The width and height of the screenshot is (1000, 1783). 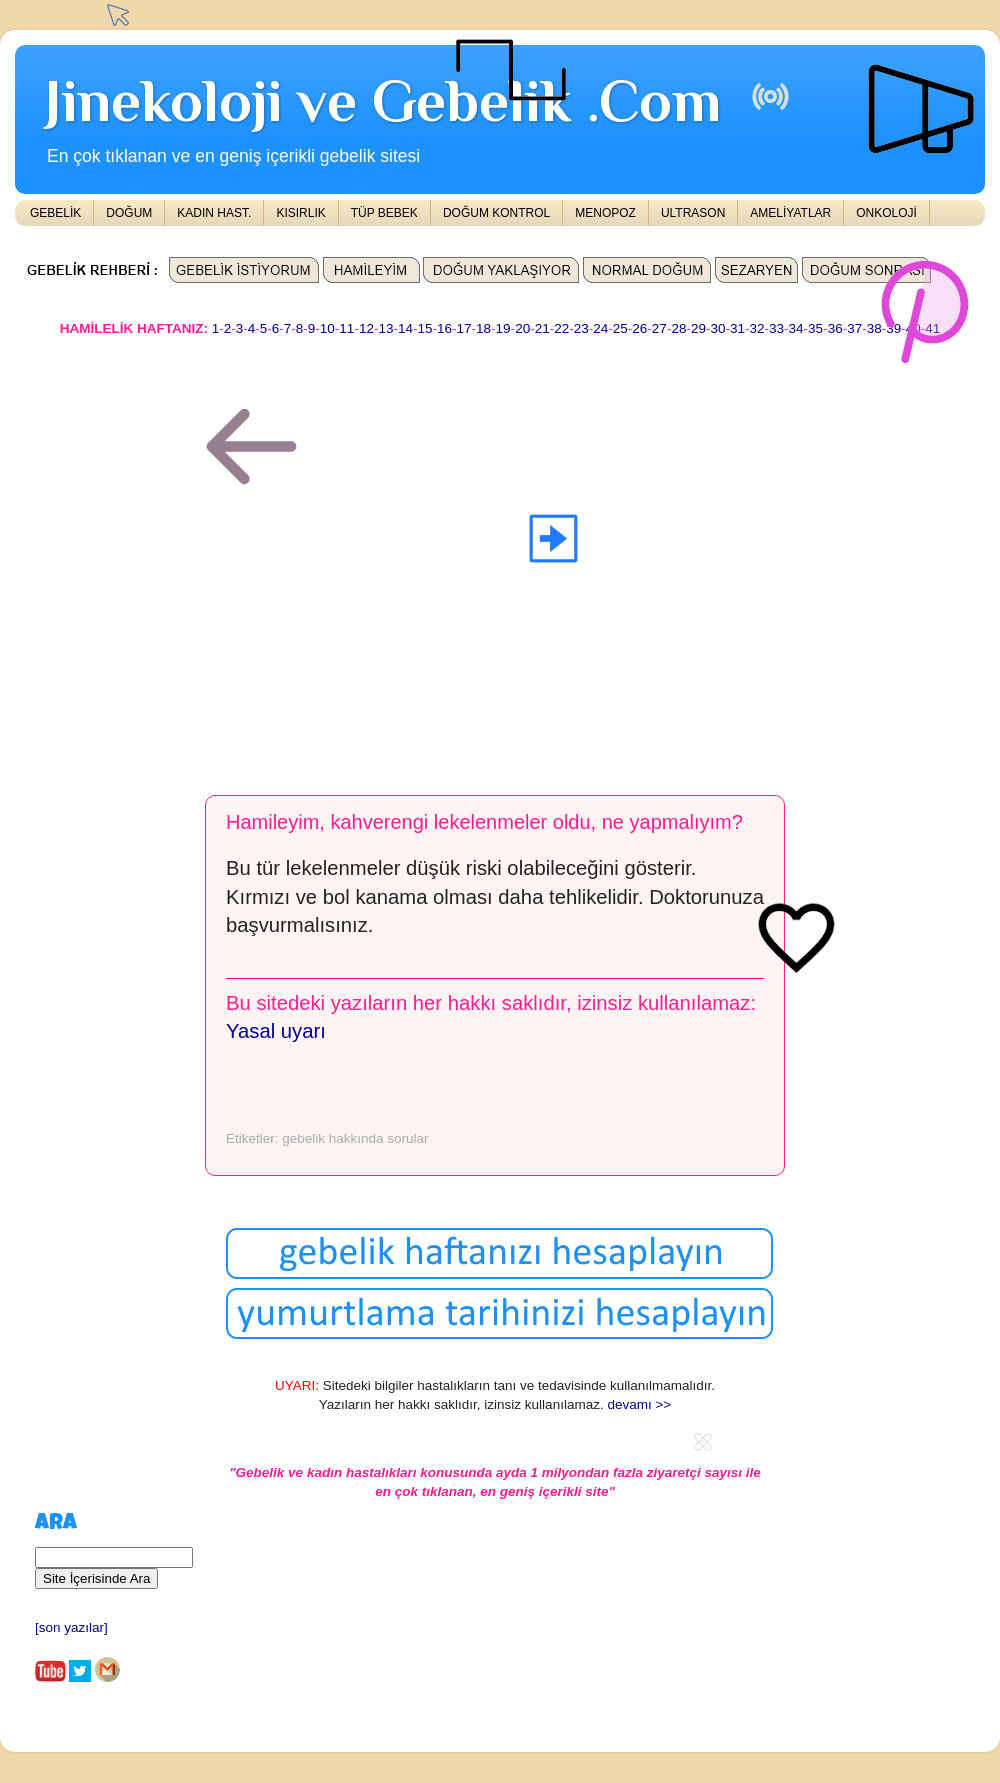 I want to click on go back to the previous screen, so click(x=251, y=446).